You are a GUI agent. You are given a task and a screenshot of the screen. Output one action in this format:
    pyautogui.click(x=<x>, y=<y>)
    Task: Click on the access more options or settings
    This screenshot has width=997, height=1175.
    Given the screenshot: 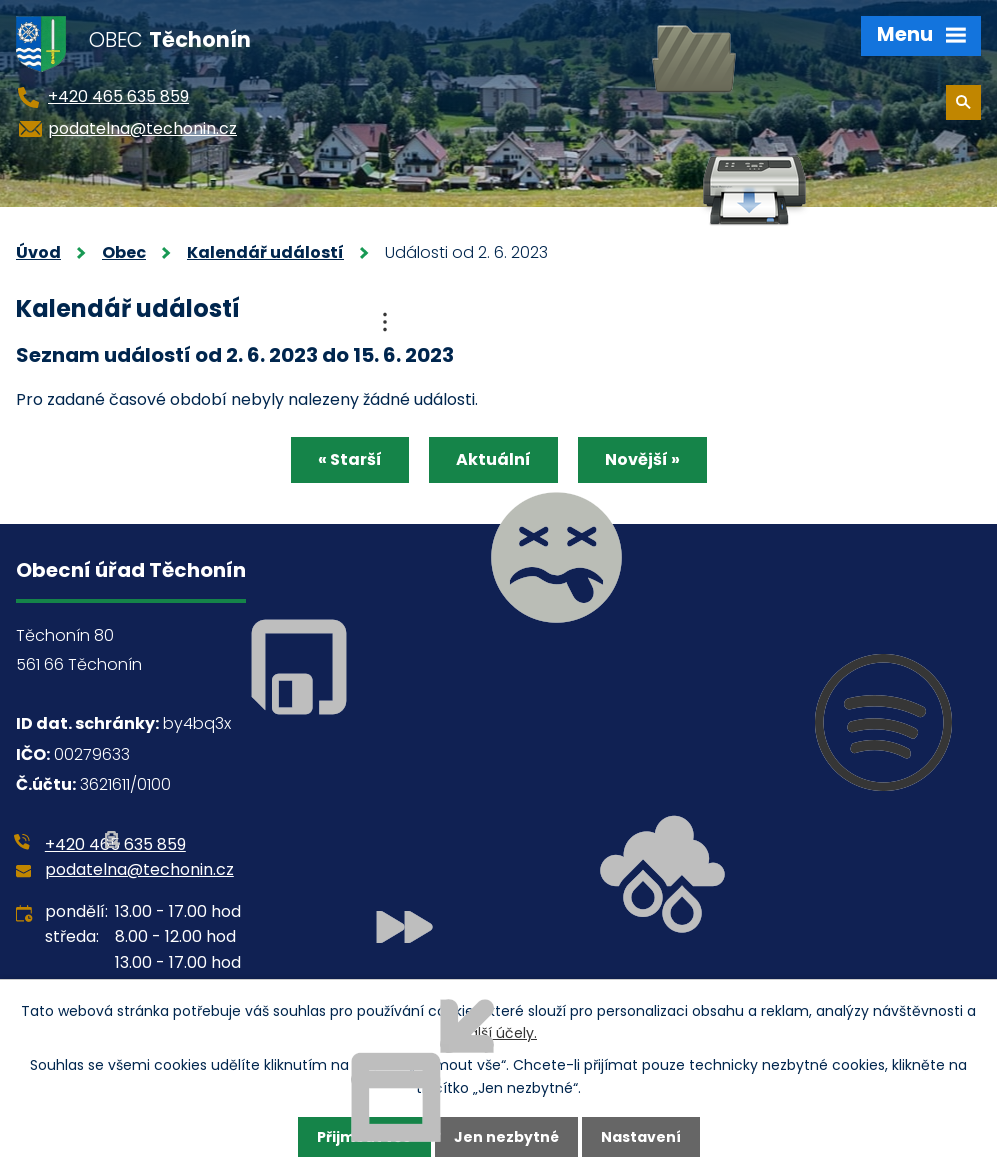 What is the action you would take?
    pyautogui.click(x=385, y=322)
    